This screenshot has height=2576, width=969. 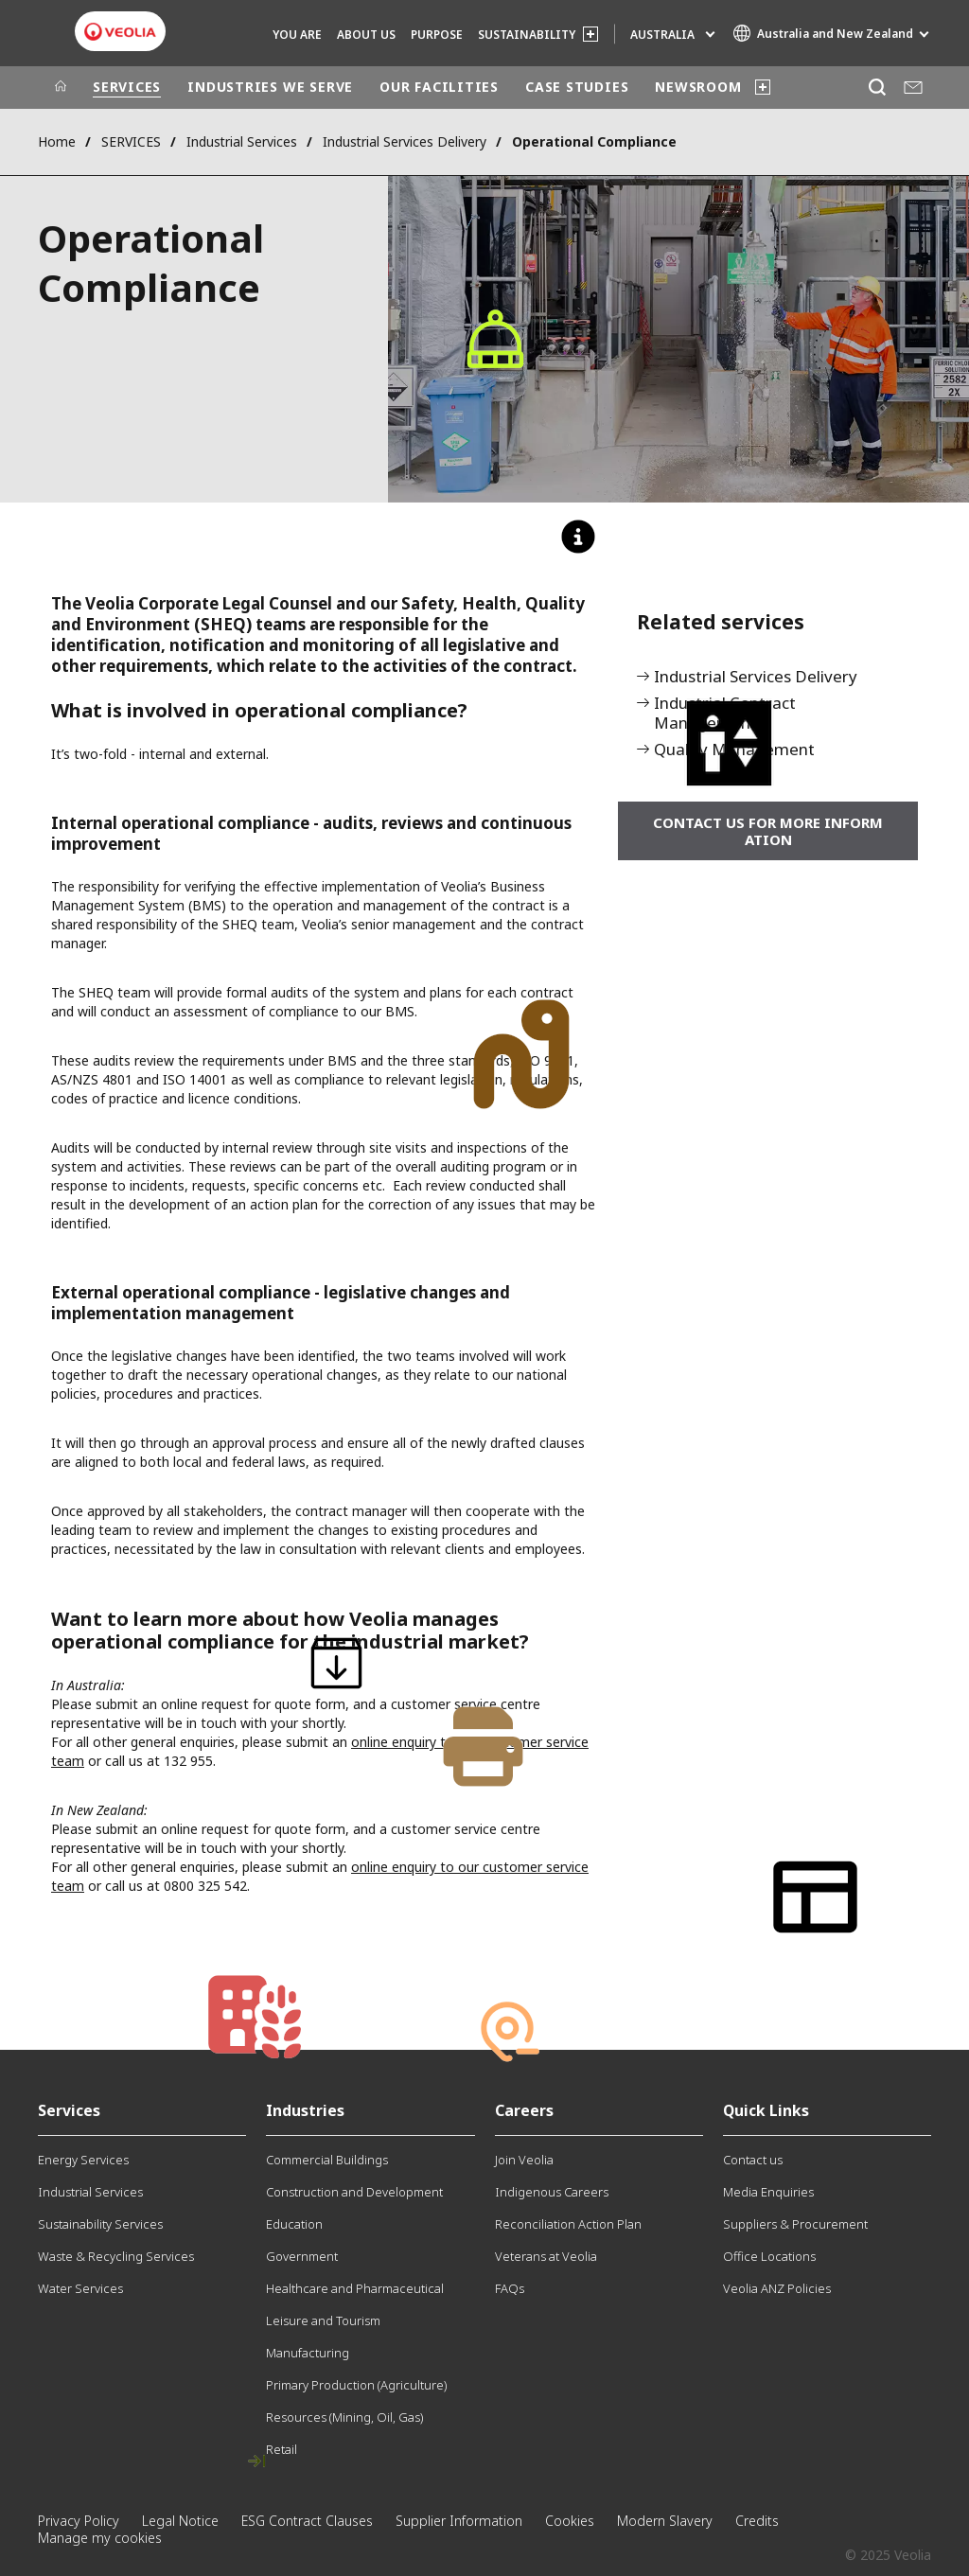 I want to click on remove a location pin from the map, so click(x=507, y=2031).